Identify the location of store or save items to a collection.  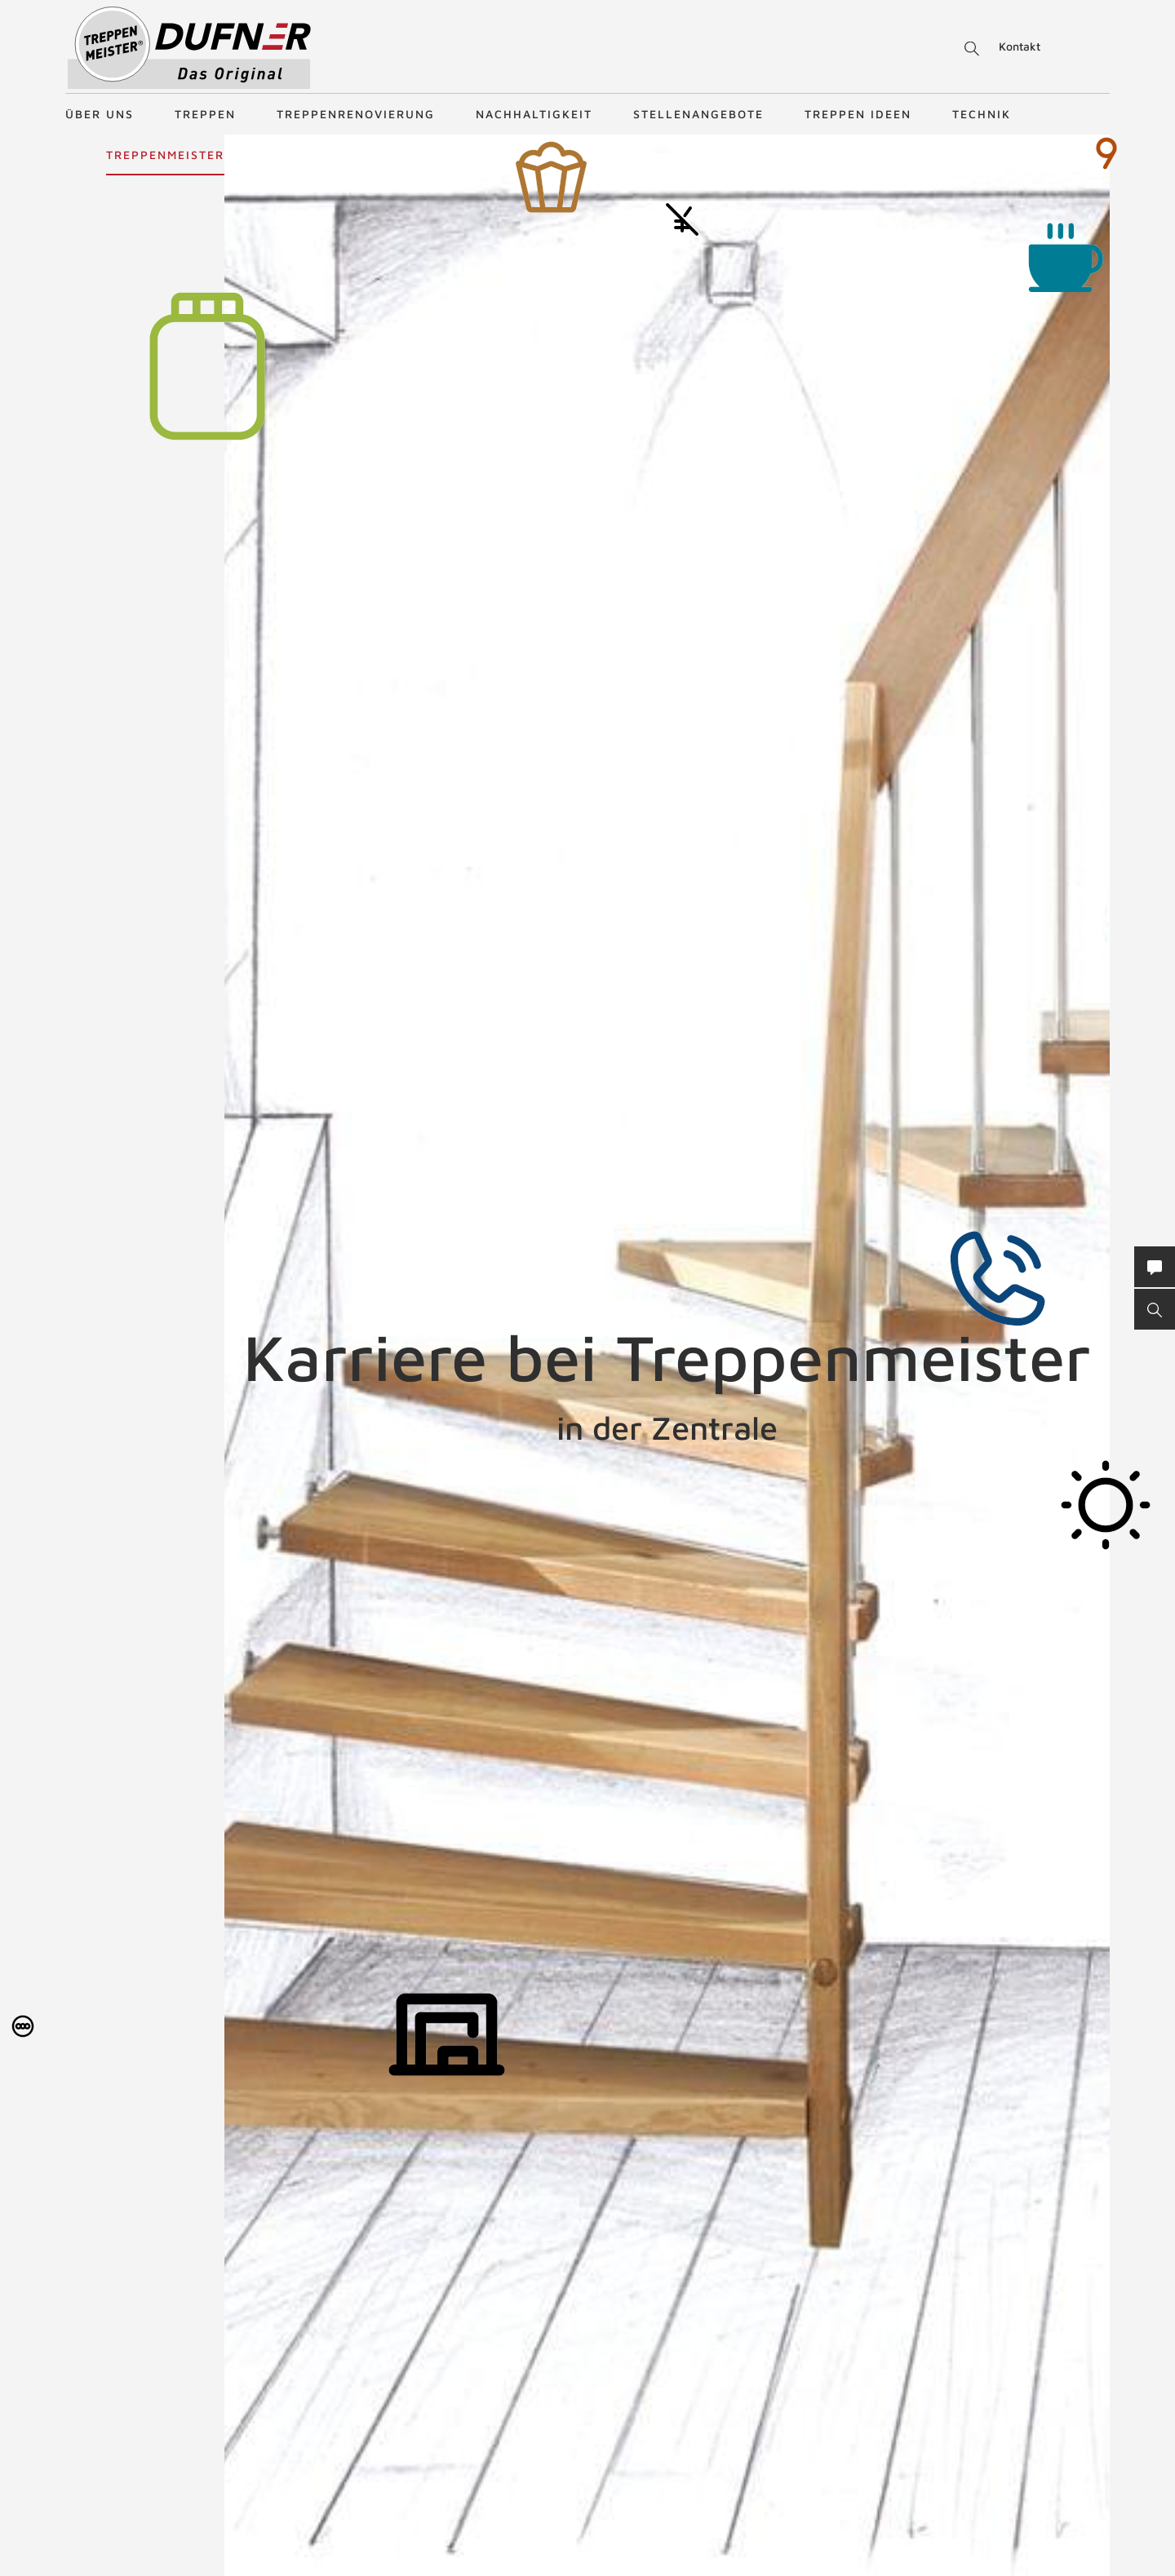
(207, 366).